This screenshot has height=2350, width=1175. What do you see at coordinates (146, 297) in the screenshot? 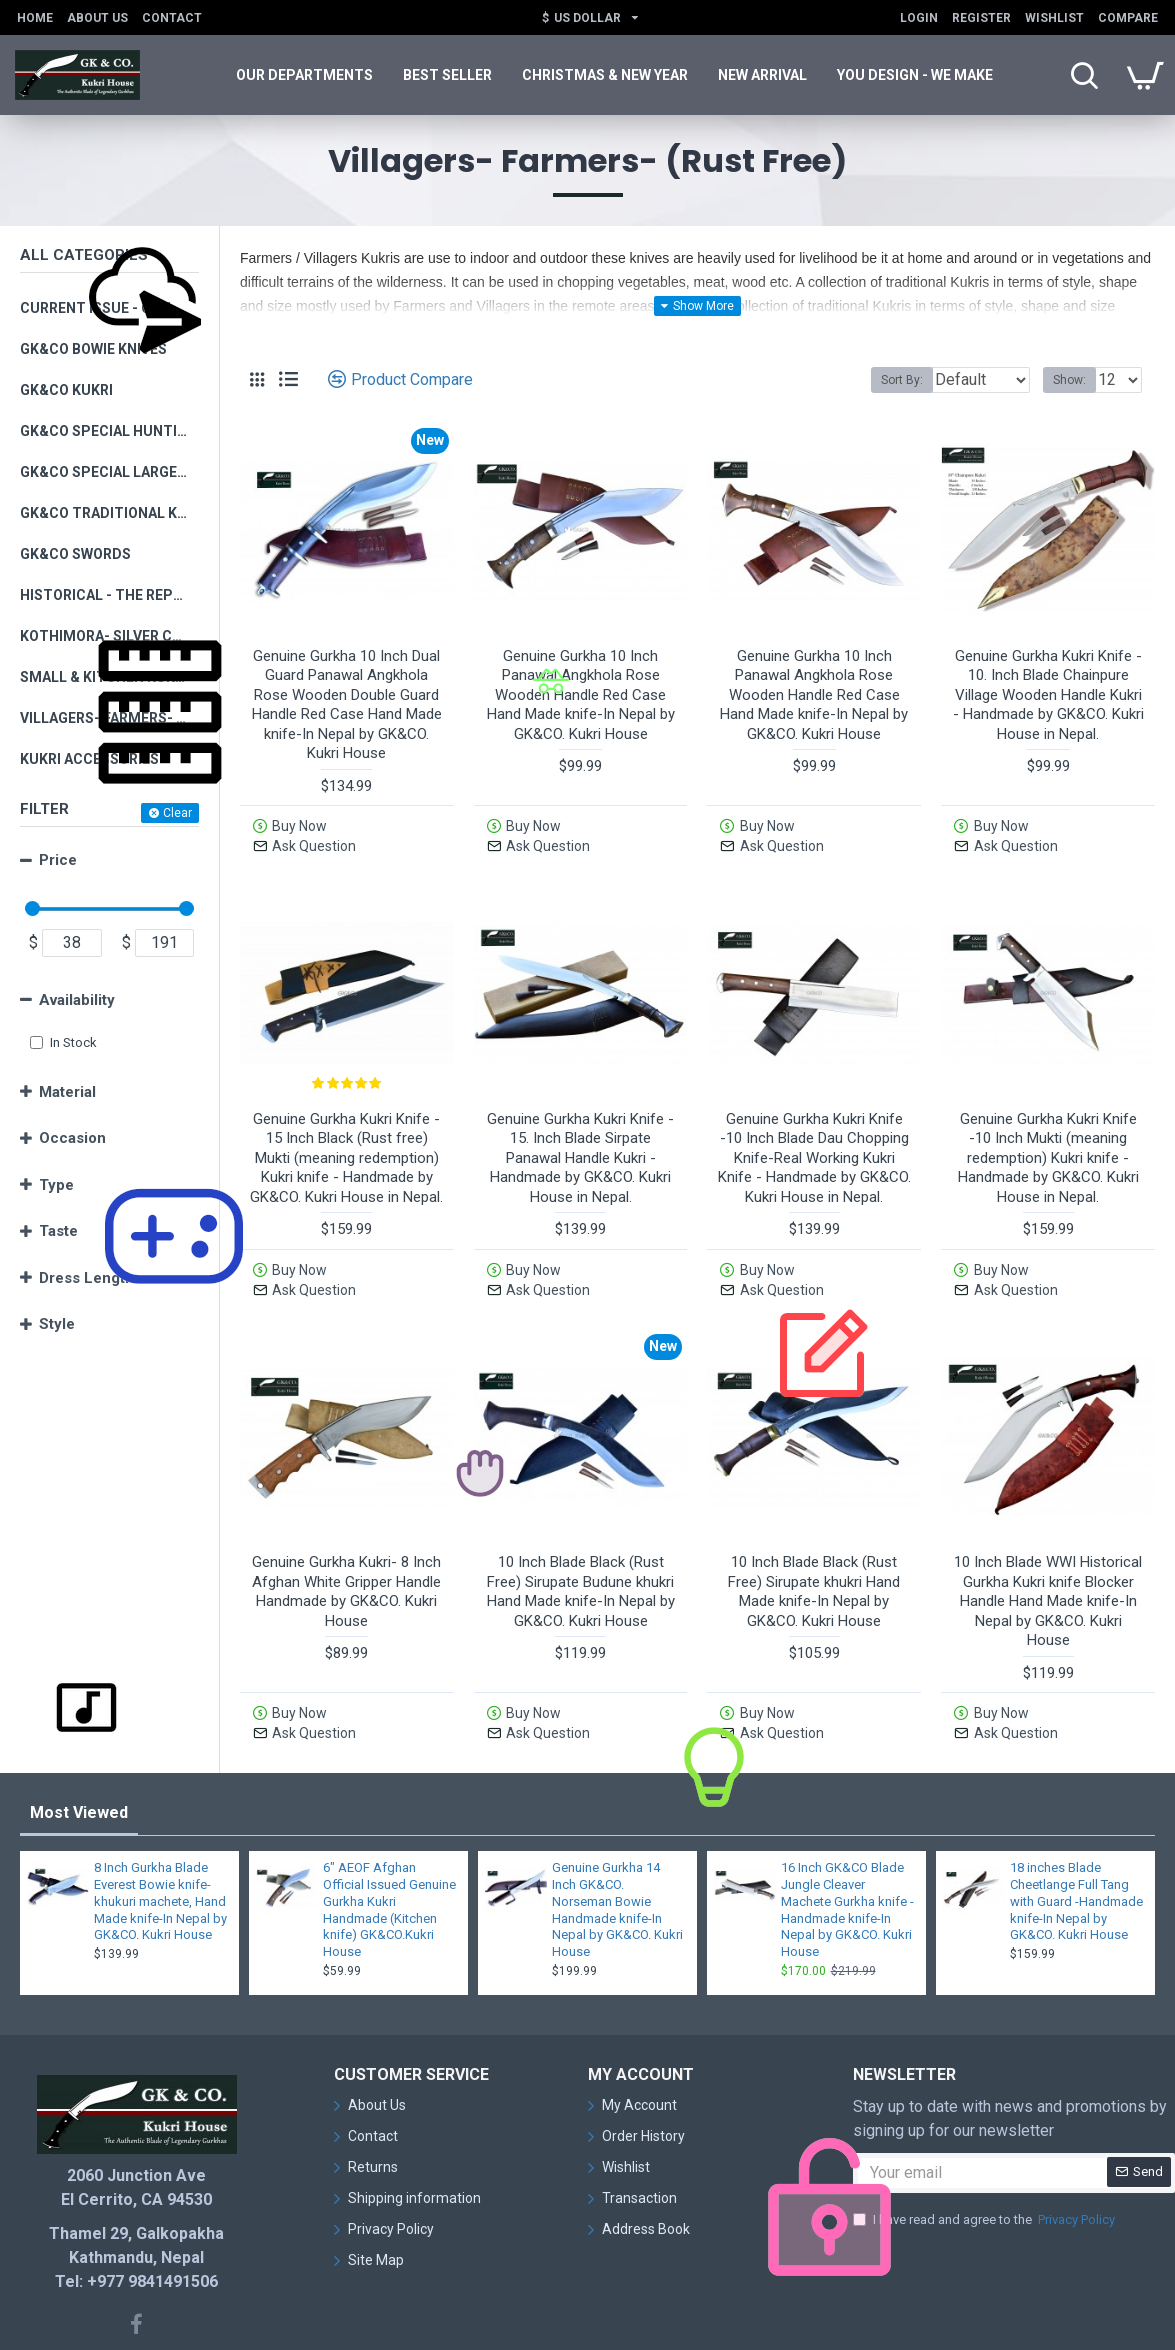
I see `send to remote agent or cloud service` at bounding box center [146, 297].